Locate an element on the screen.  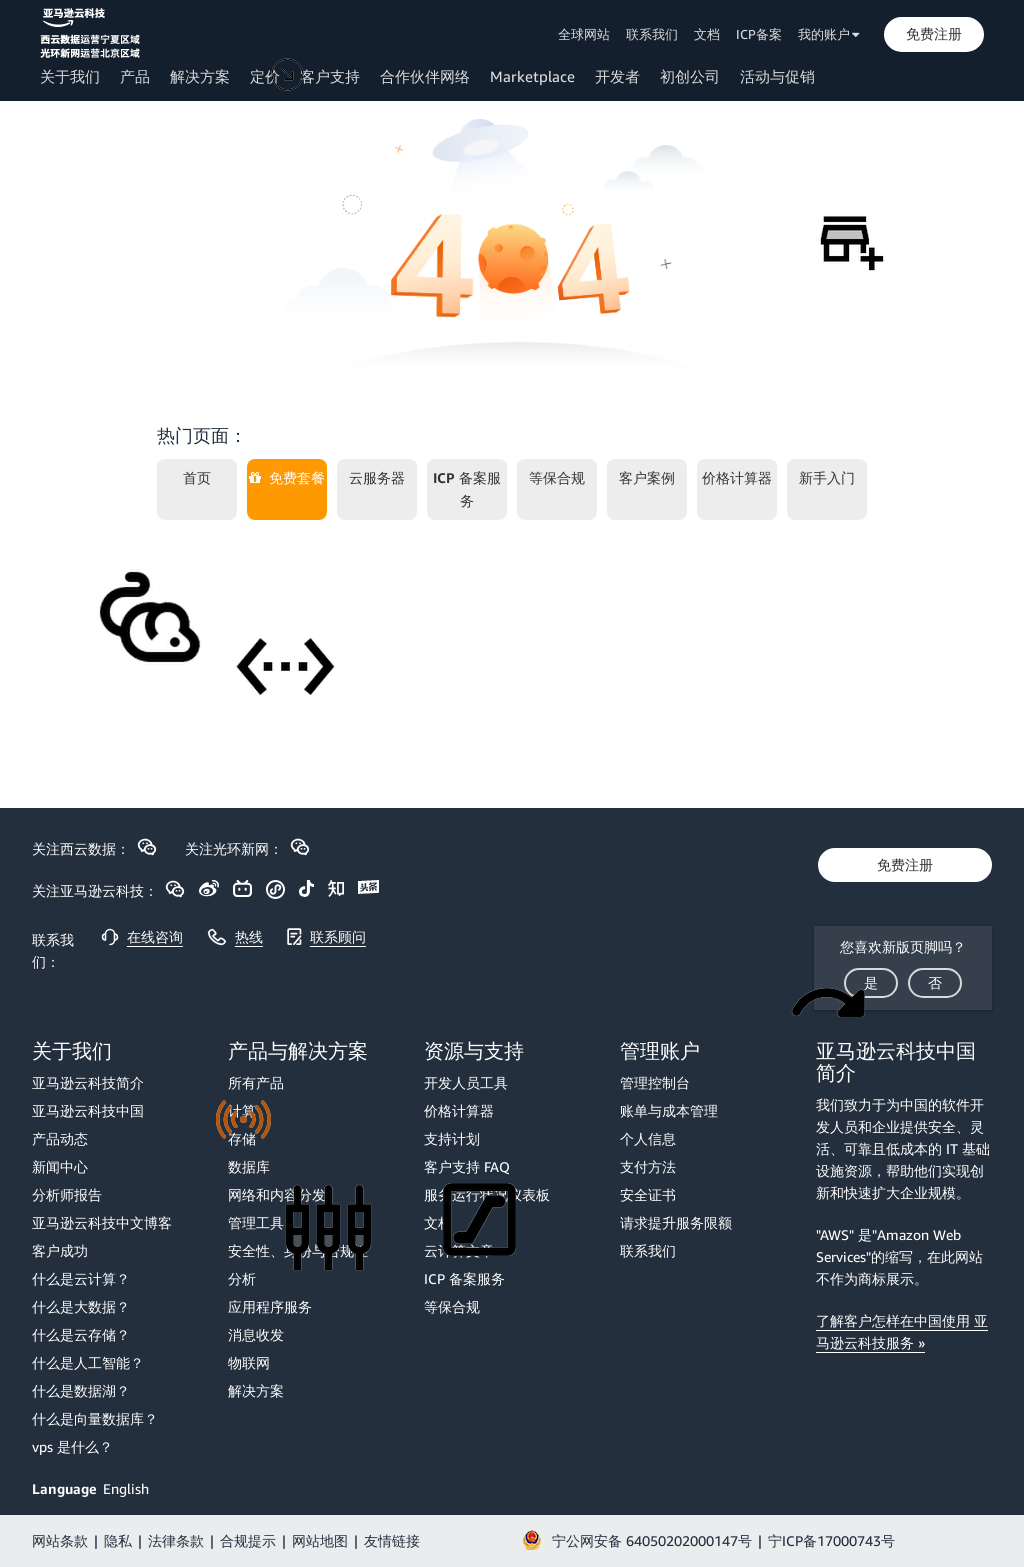
configure audio or video input connections is located at coordinates (328, 1227).